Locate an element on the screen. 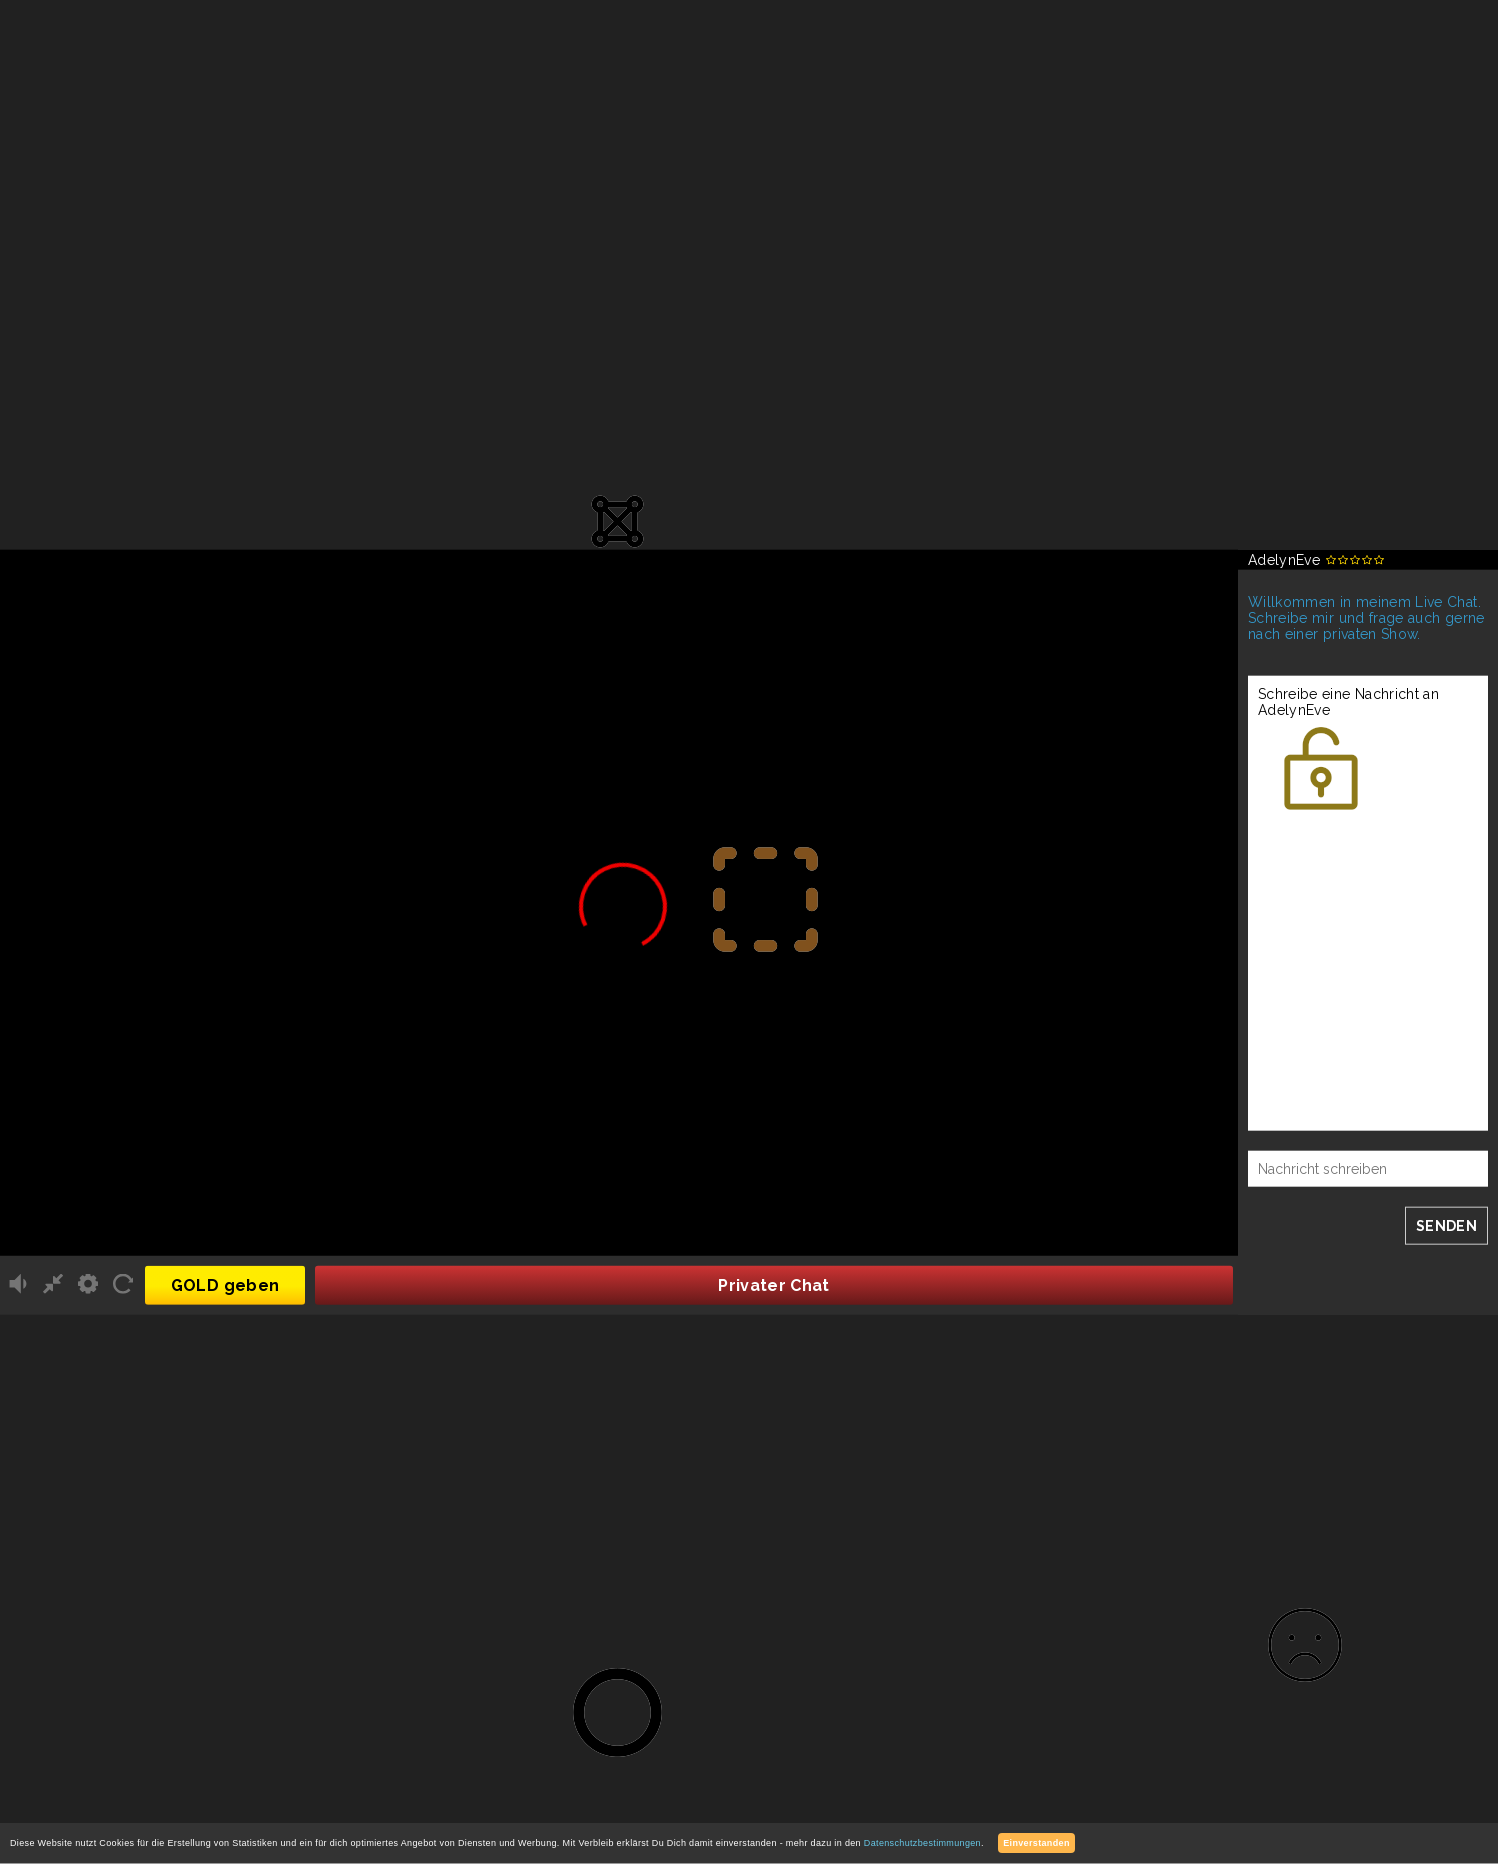 This screenshot has height=1864, width=1498. start recording audio or video is located at coordinates (617, 1712).